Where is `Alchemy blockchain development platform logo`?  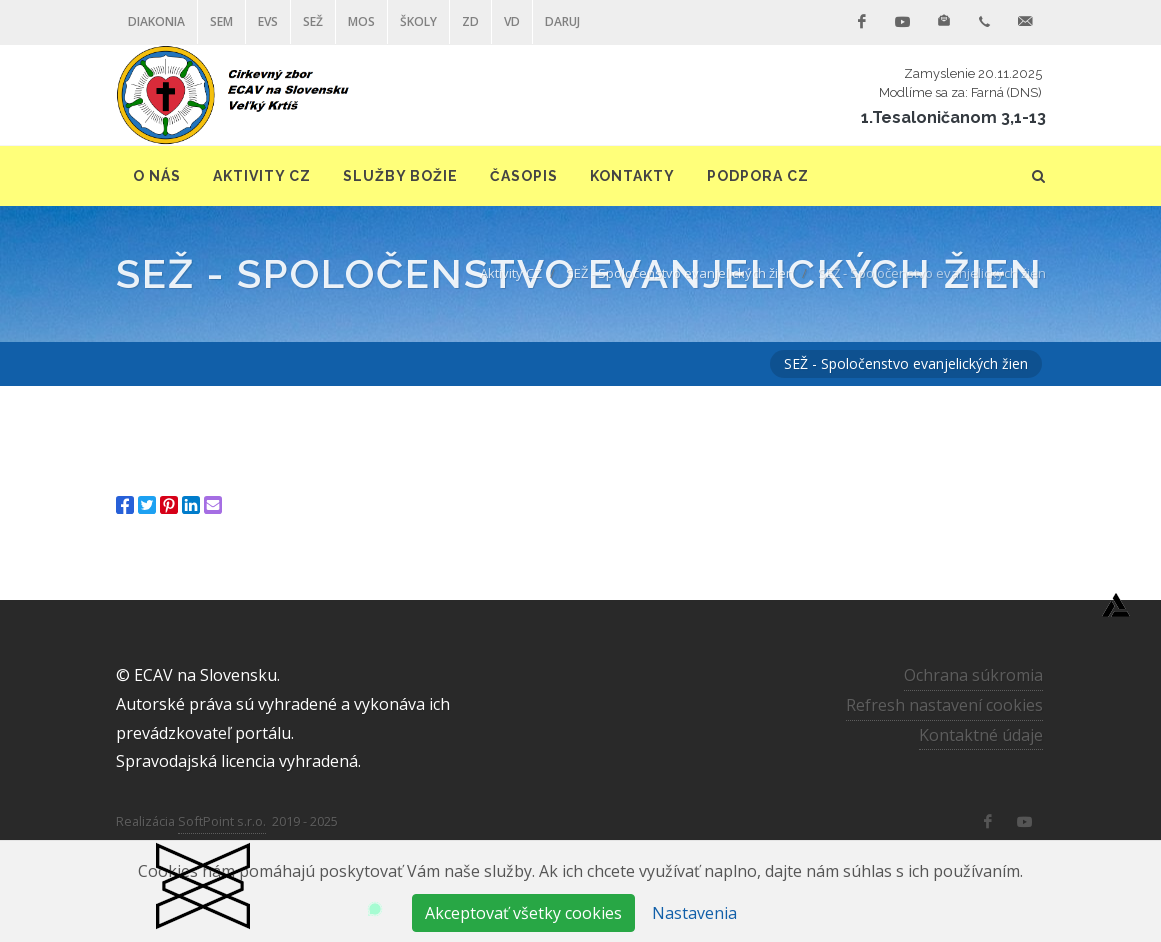
Alchemy blockchain development platform logo is located at coordinates (1116, 605).